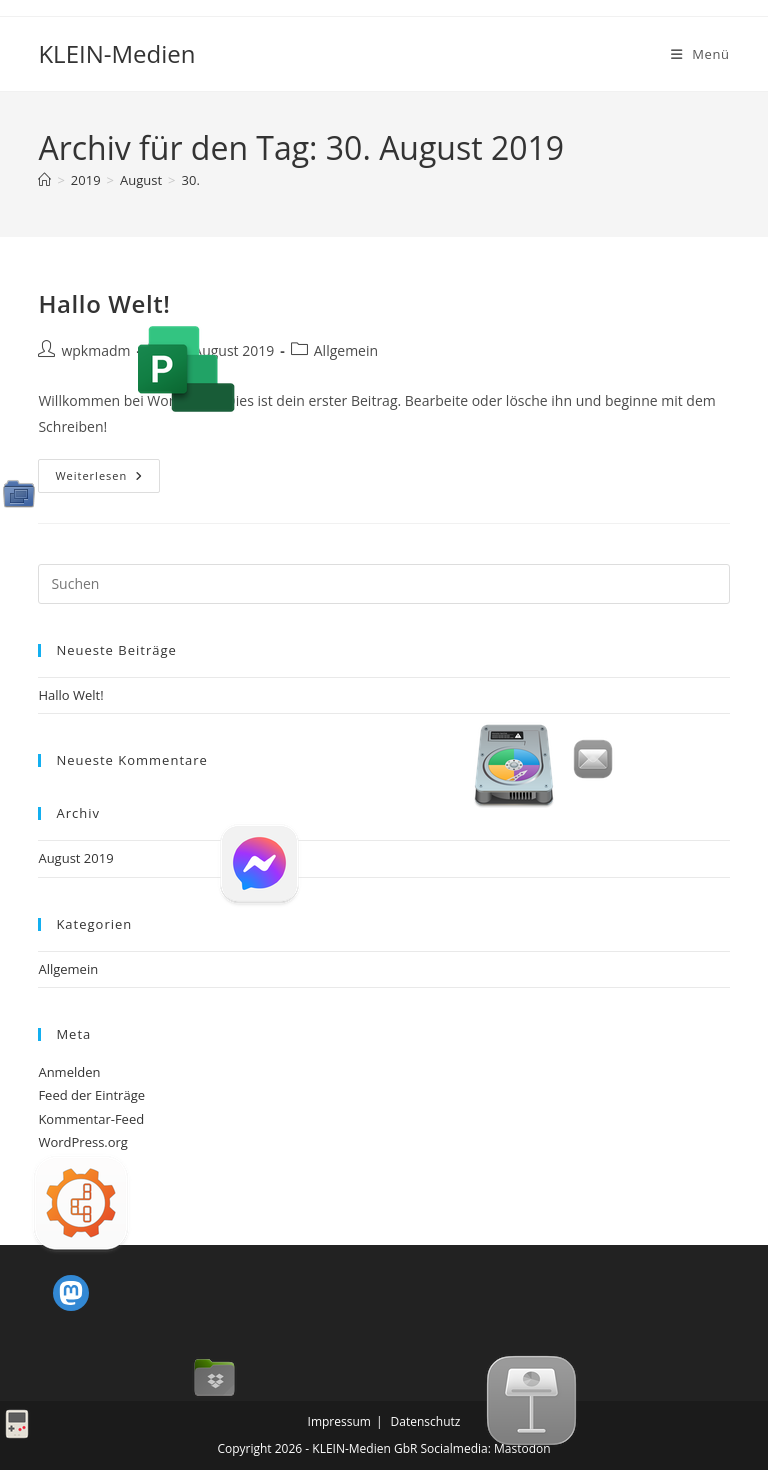 The height and width of the screenshot is (1470, 768). Describe the element at coordinates (593, 759) in the screenshot. I see `open the mail app` at that location.